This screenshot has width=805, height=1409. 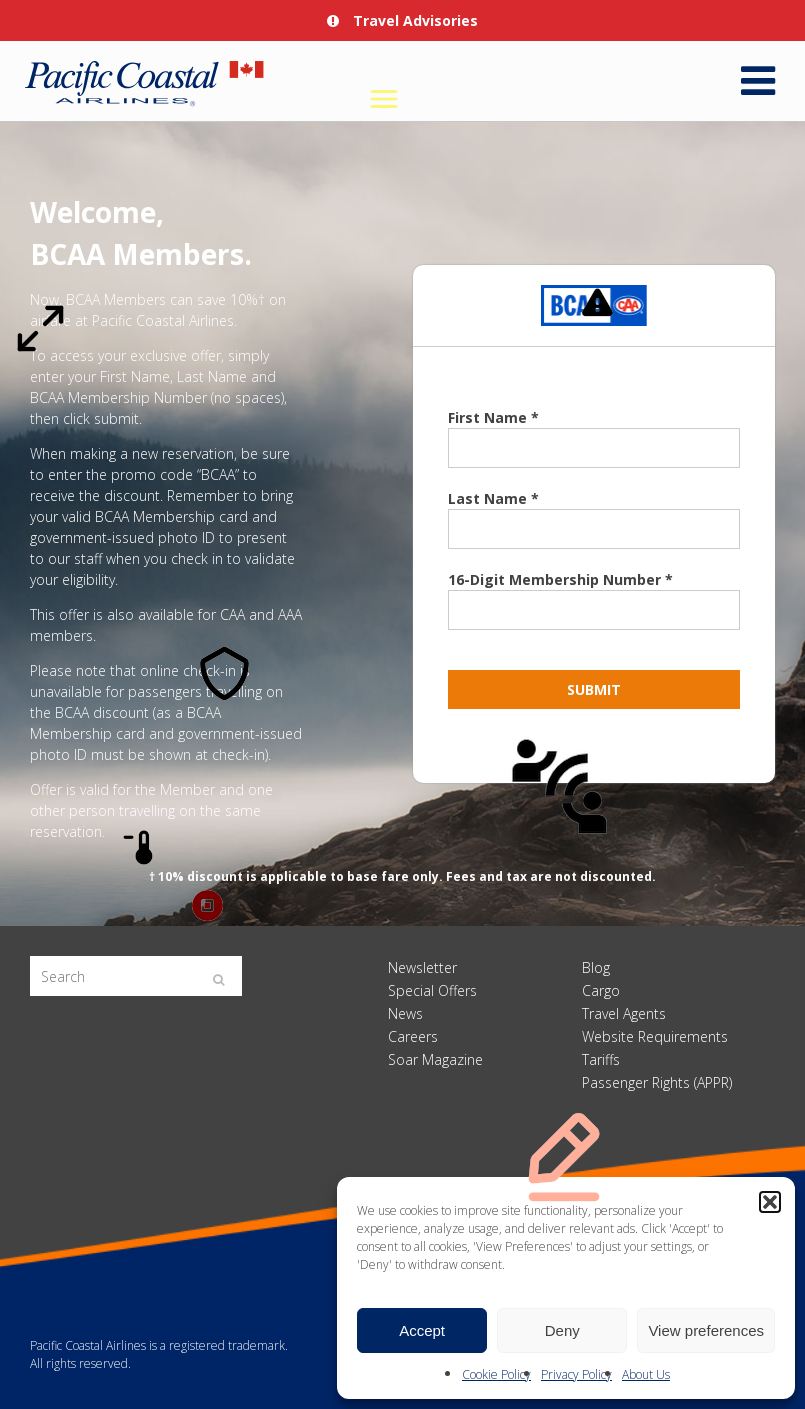 What do you see at coordinates (559, 786) in the screenshot?
I see `connect with others remotely` at bounding box center [559, 786].